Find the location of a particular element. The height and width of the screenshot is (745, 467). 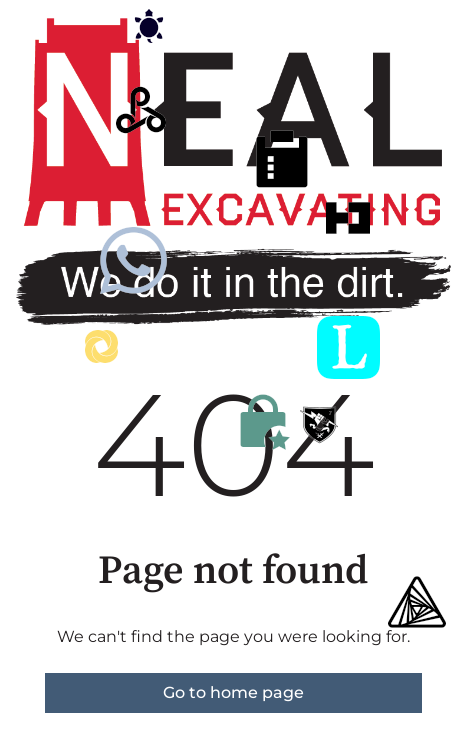

access Google Dataproc cloud service is located at coordinates (141, 110).